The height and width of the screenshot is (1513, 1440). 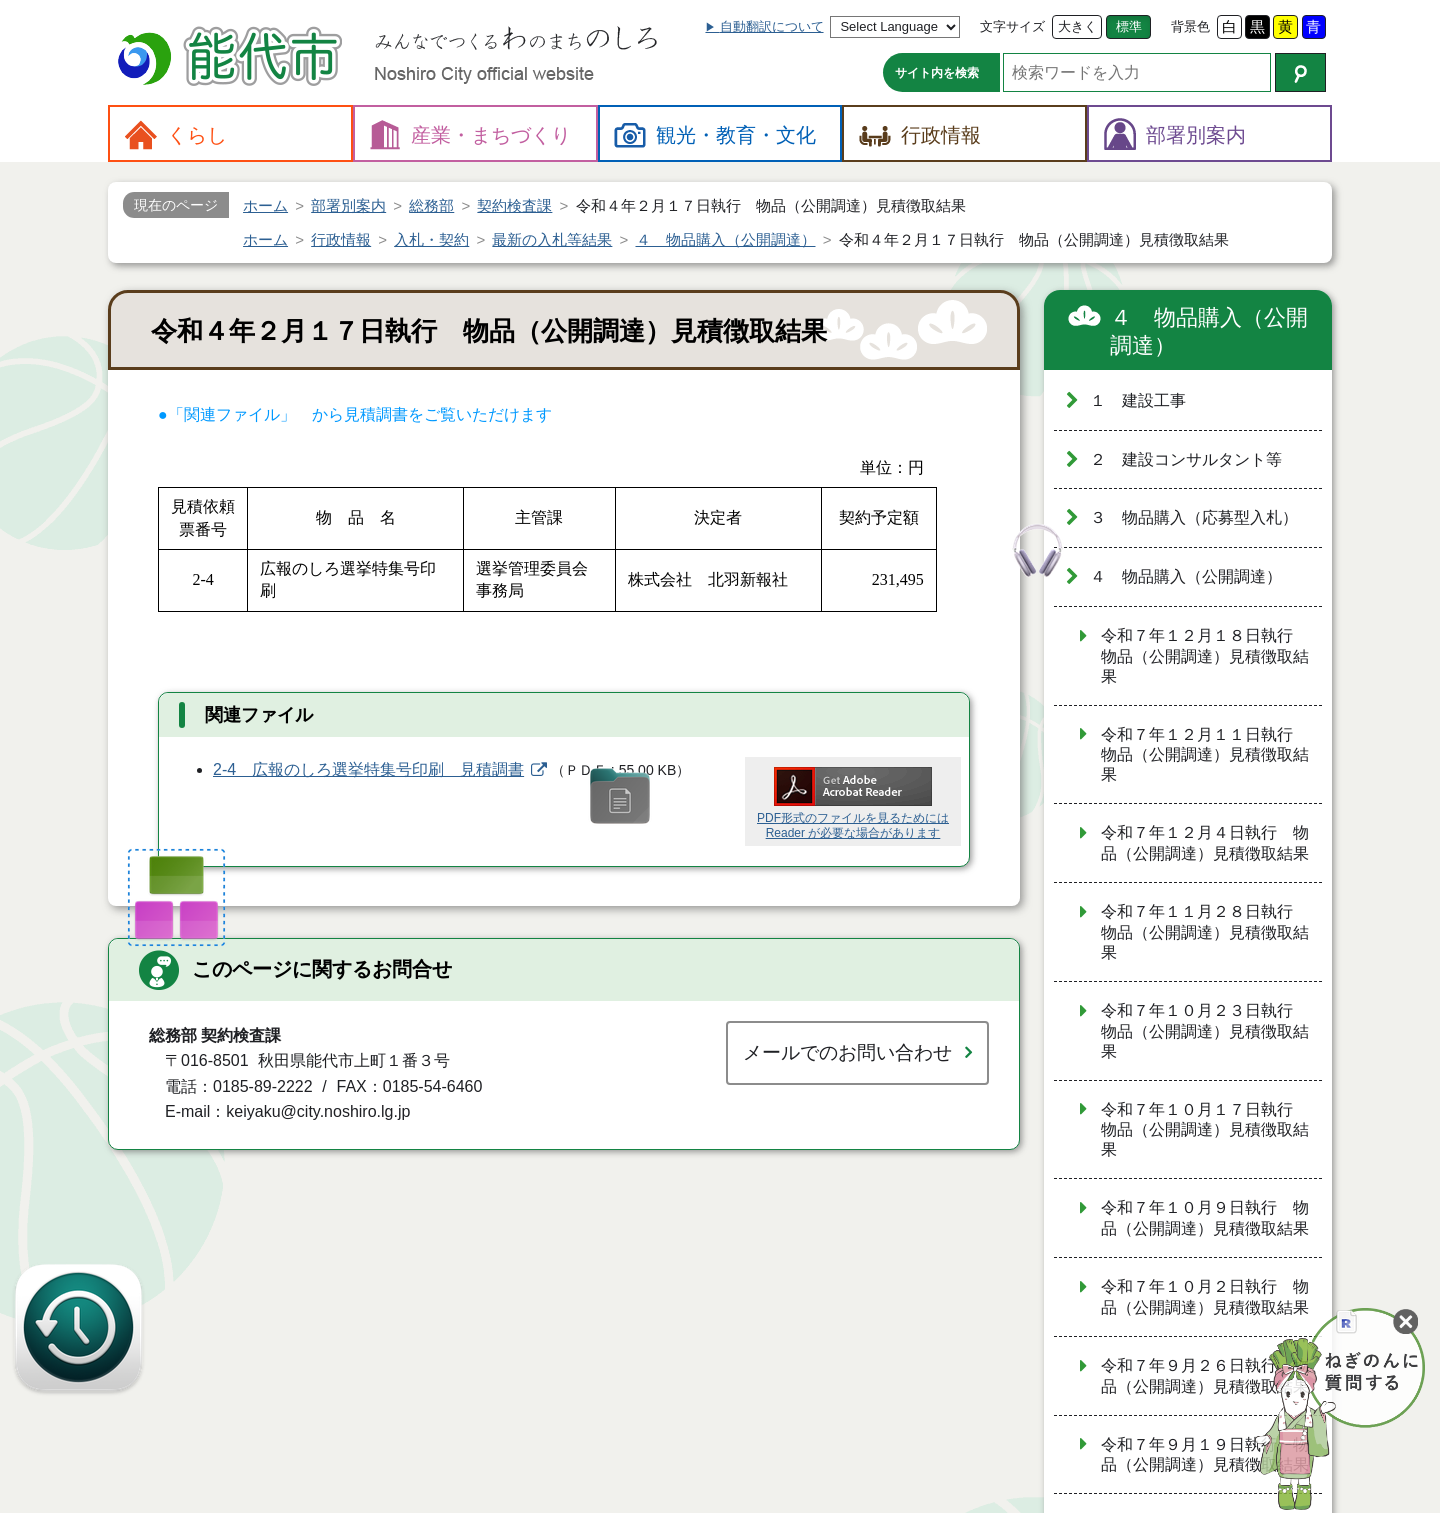 I want to click on open Time Machine backup and restore utility, so click(x=78, y=1327).